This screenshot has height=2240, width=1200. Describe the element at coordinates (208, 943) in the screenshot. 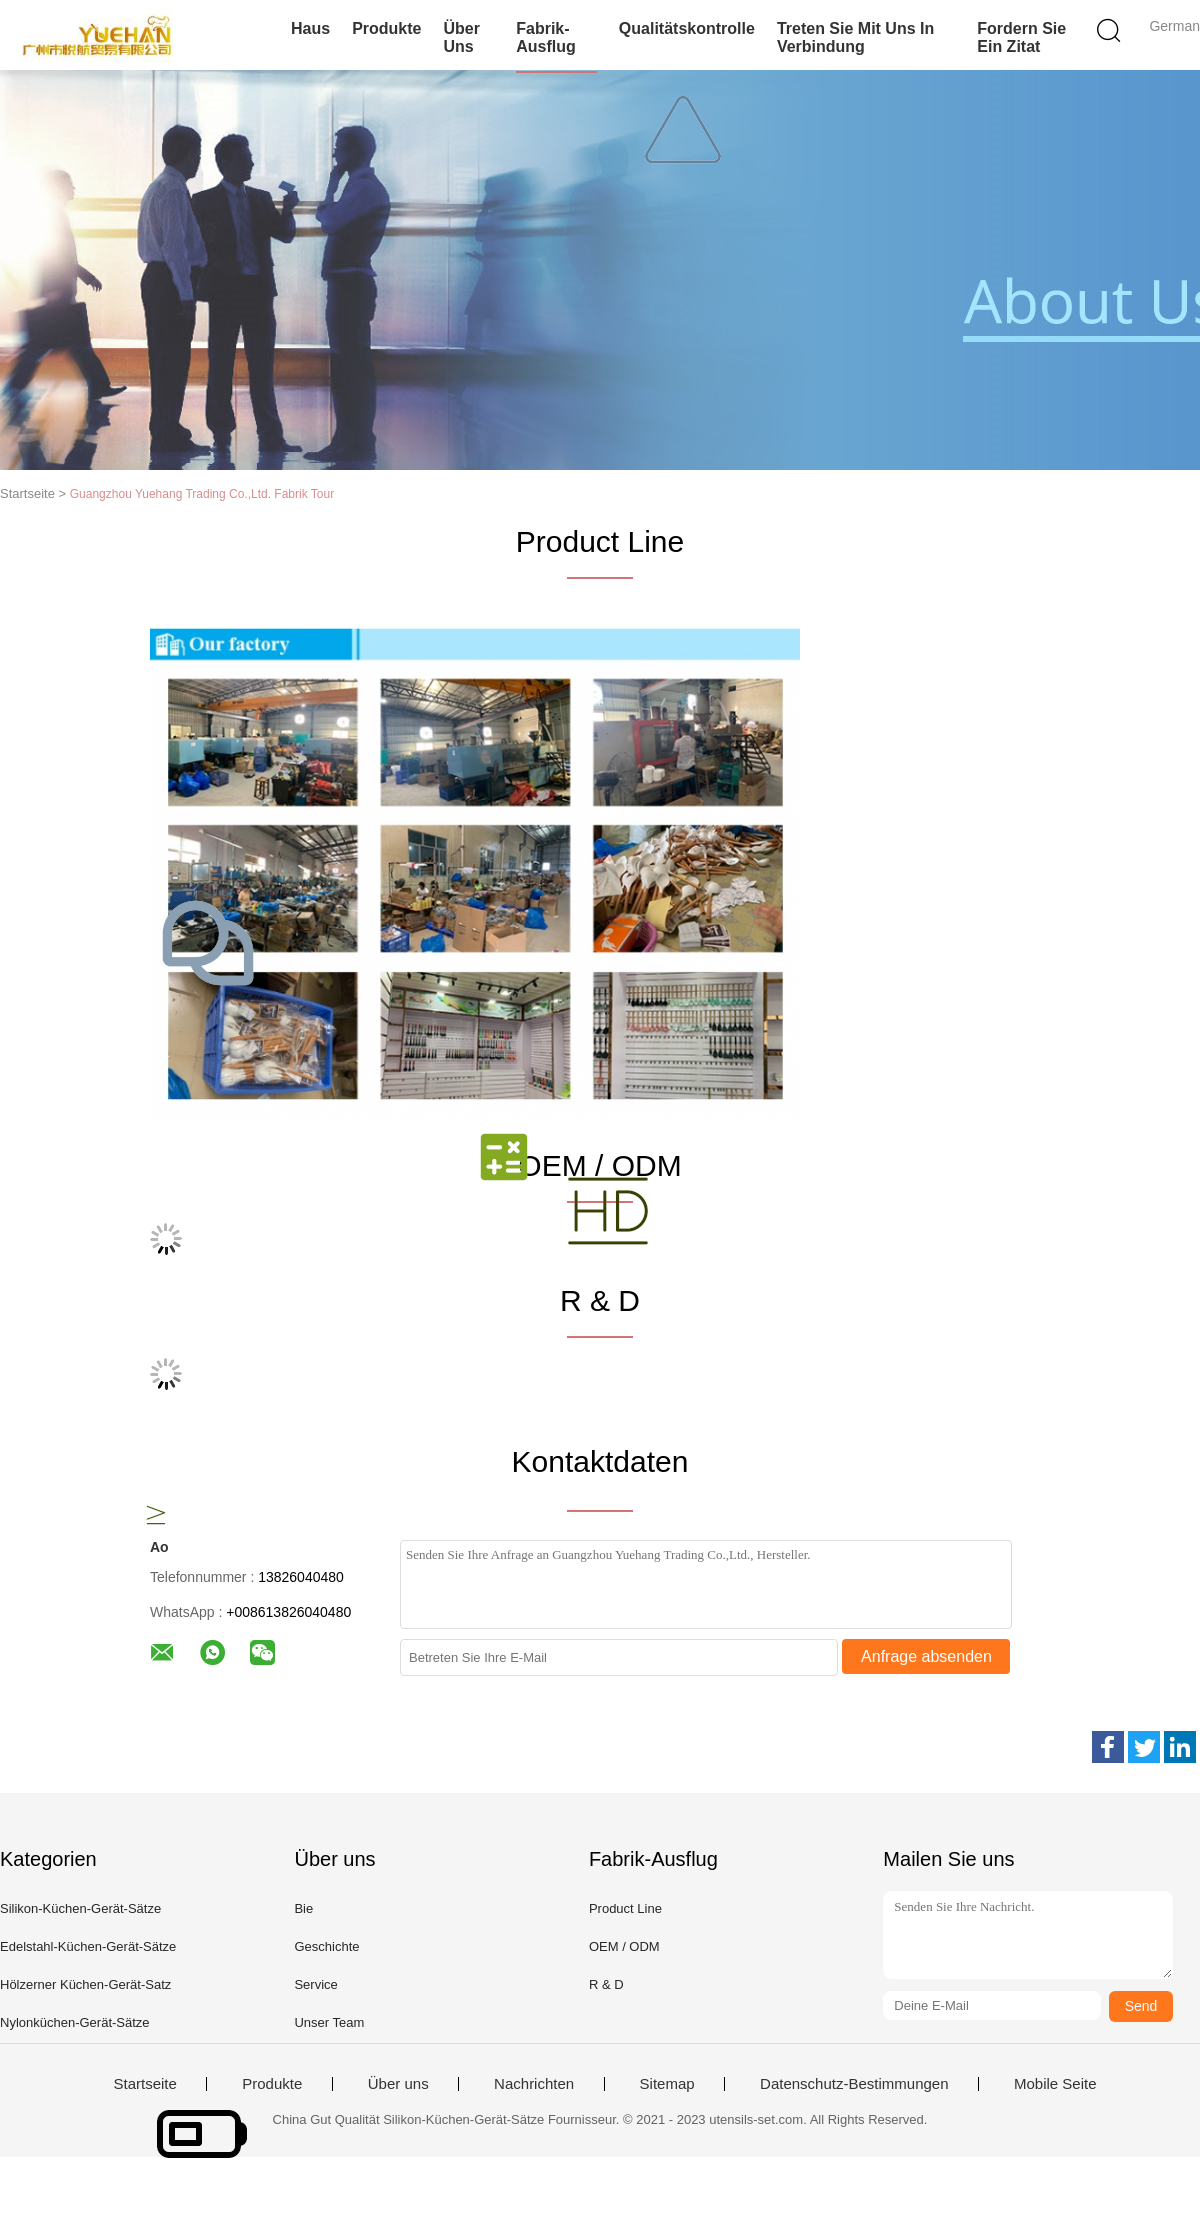

I see `open chat or messaging` at that location.